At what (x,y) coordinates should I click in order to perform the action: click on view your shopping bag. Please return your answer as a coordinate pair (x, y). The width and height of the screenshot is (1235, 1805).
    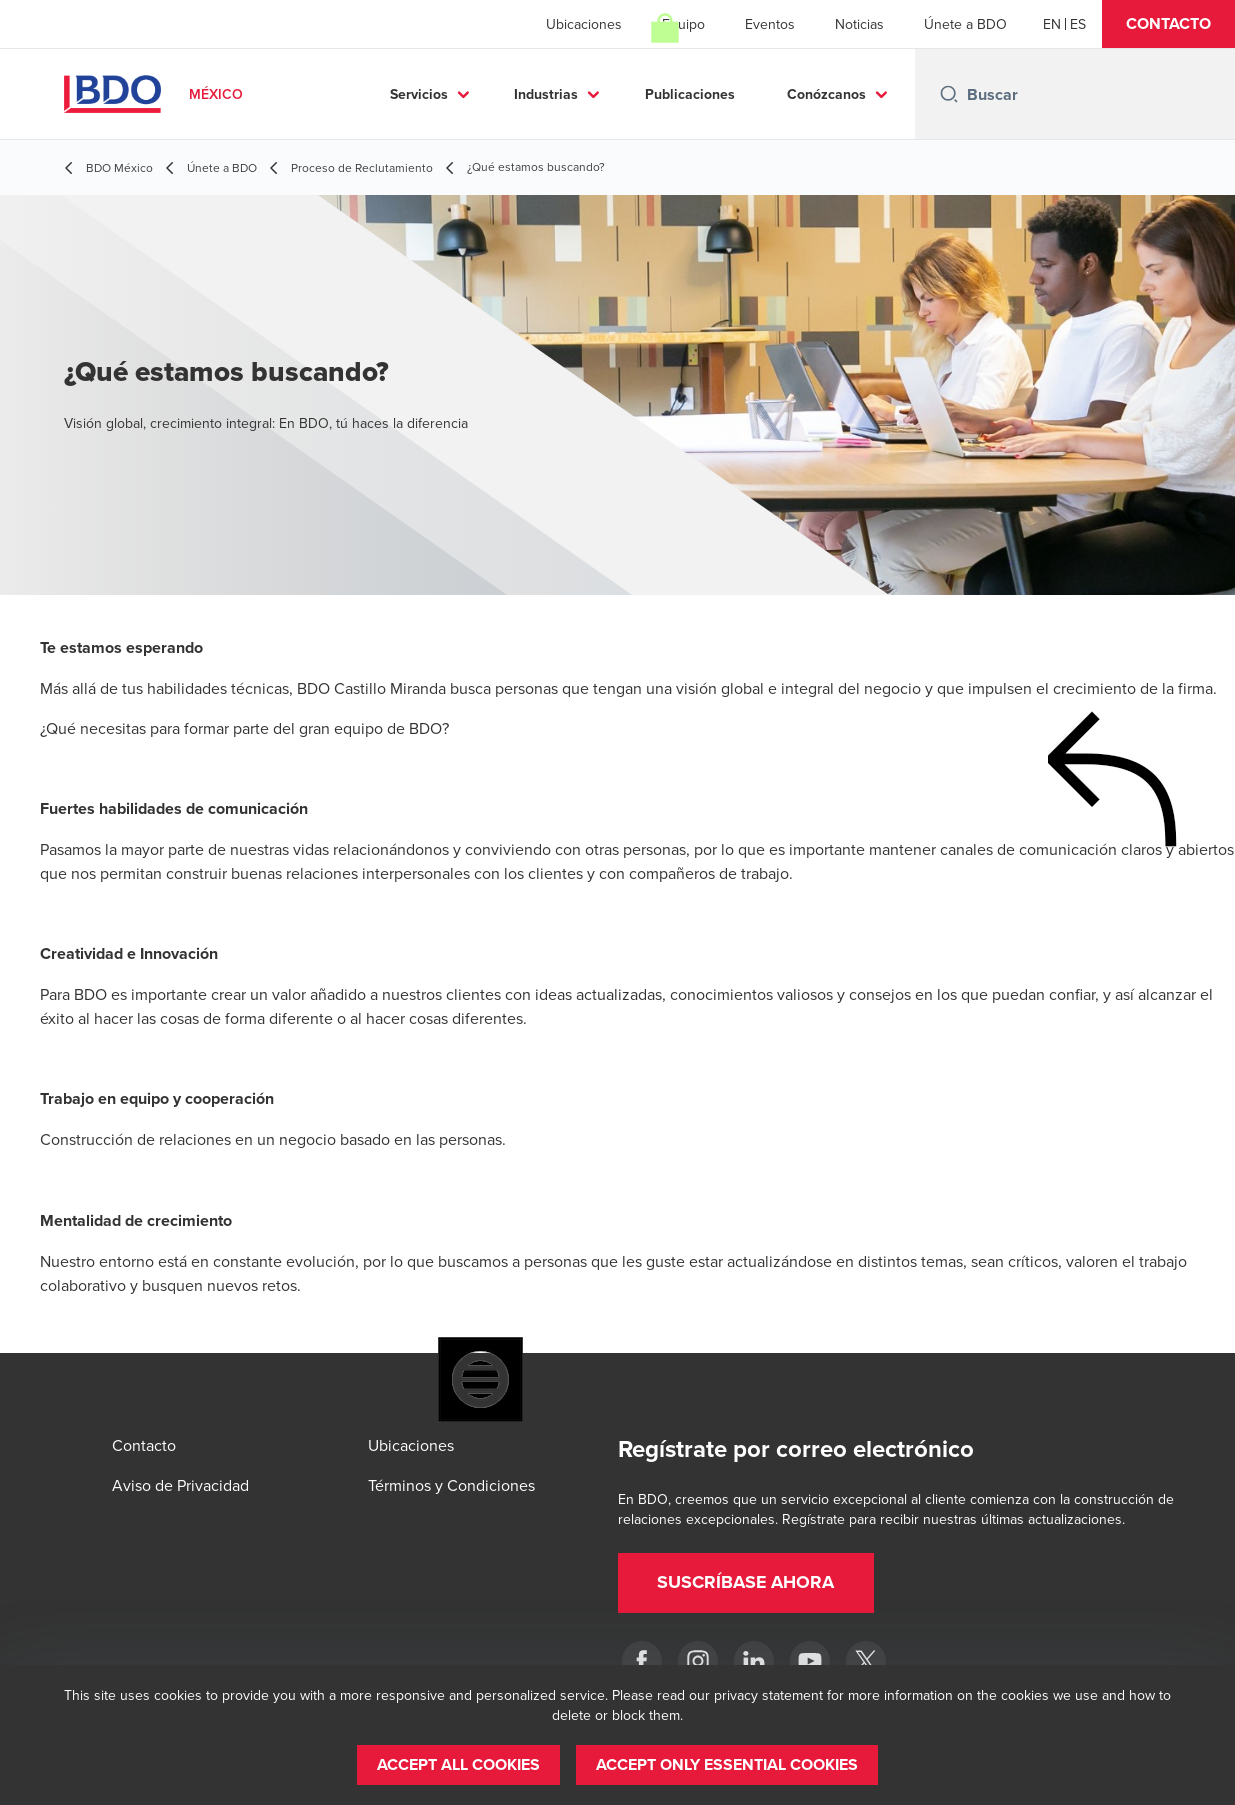
    Looking at the image, I should click on (665, 28).